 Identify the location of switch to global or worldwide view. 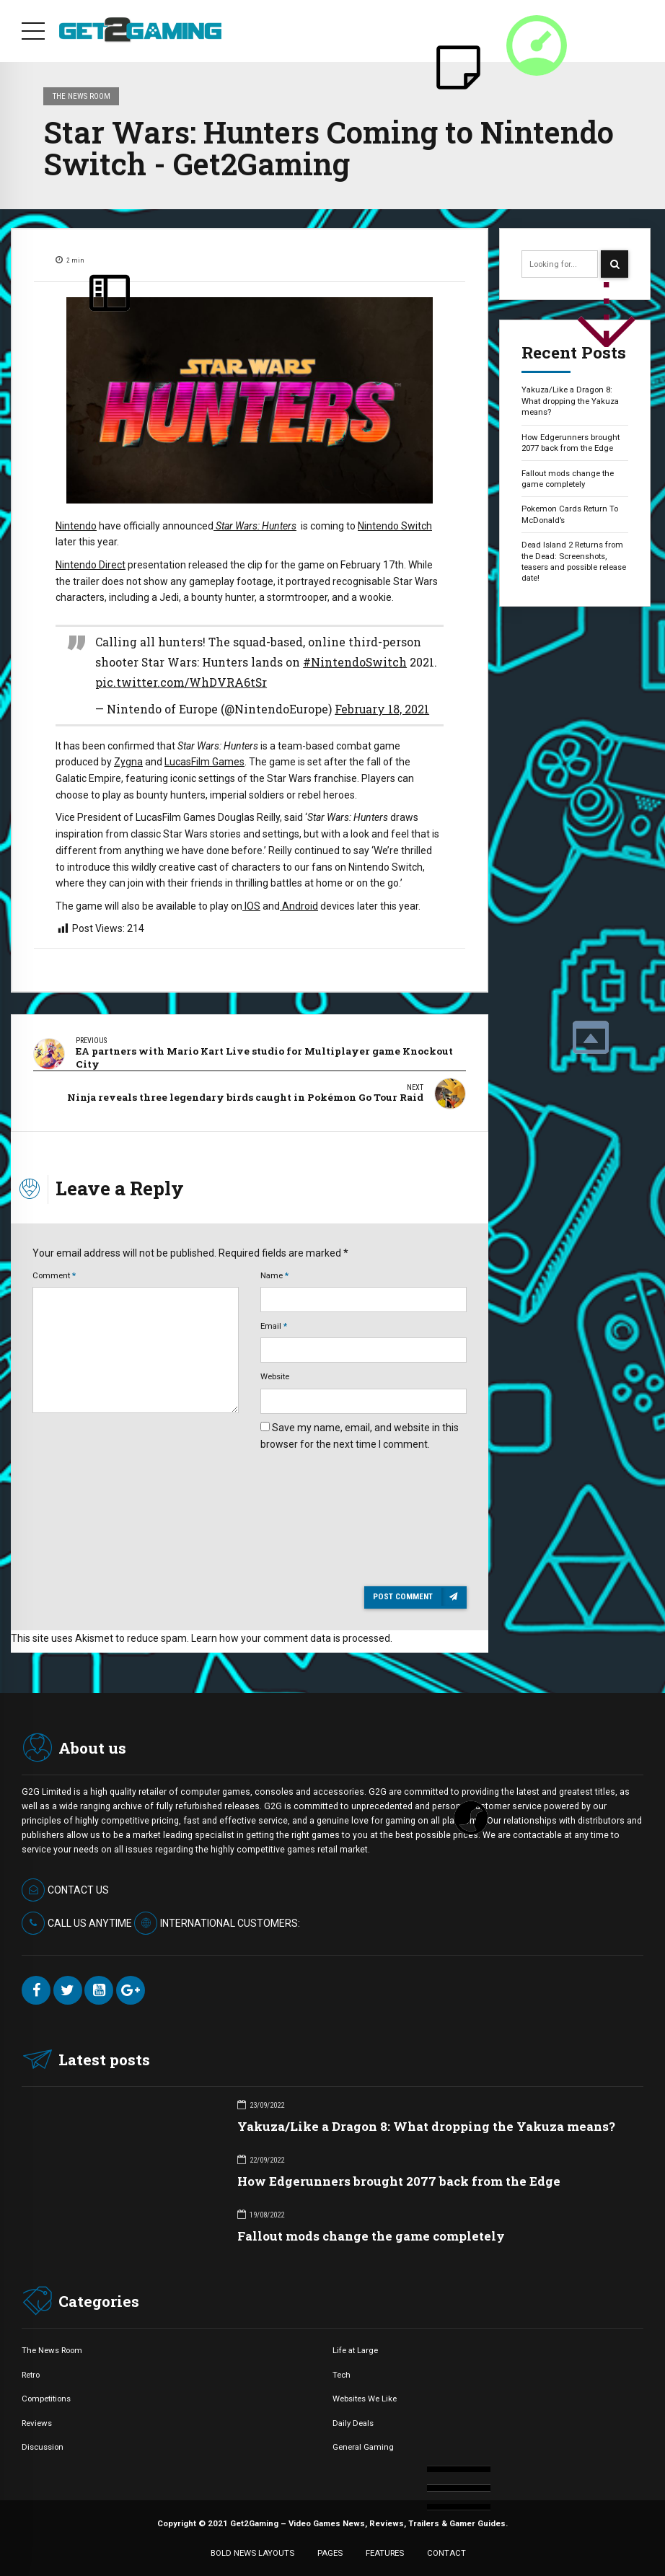
(471, 1818).